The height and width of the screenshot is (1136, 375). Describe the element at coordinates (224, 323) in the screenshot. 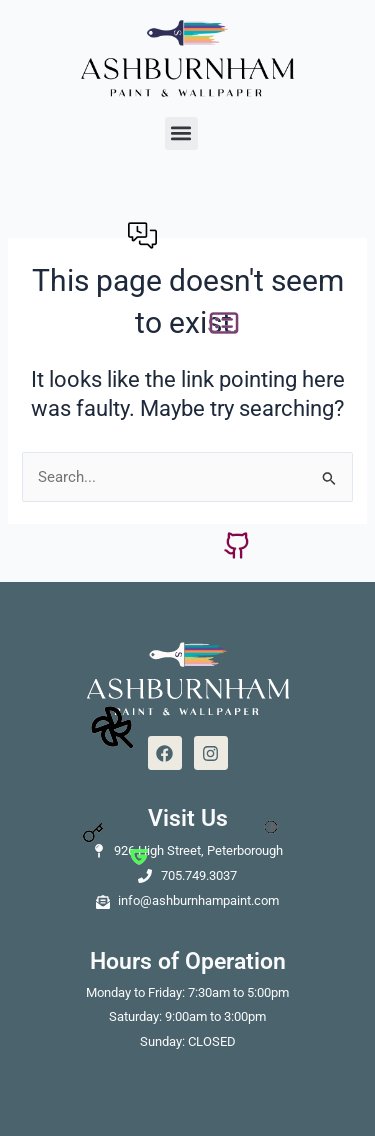

I see `view list items or menu options` at that location.